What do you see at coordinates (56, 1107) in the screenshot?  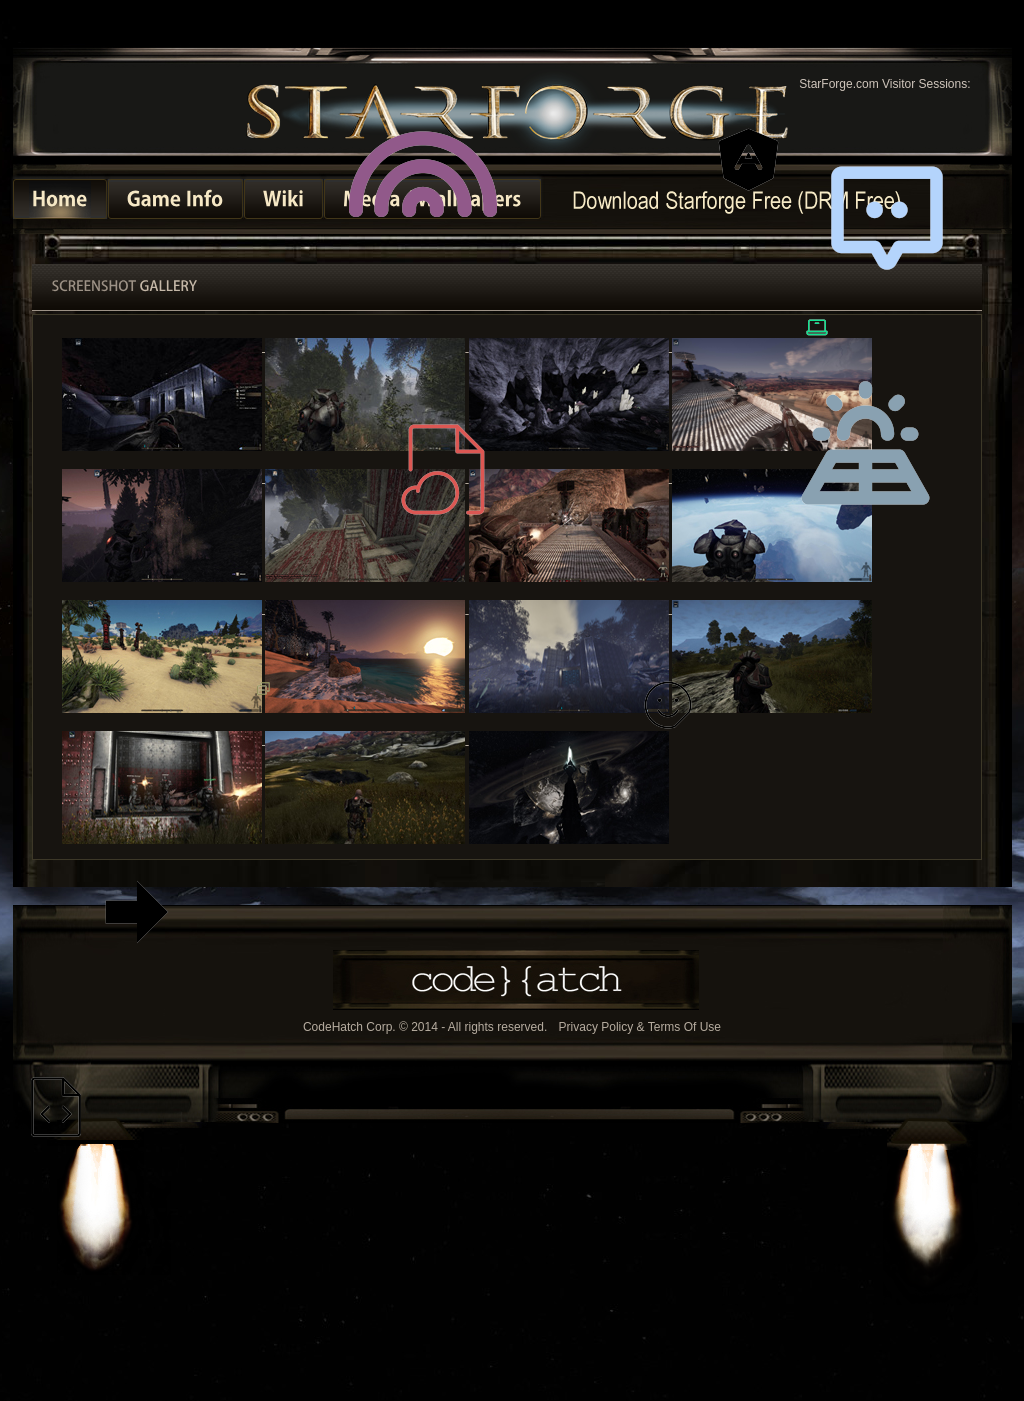 I see `view source code file` at bounding box center [56, 1107].